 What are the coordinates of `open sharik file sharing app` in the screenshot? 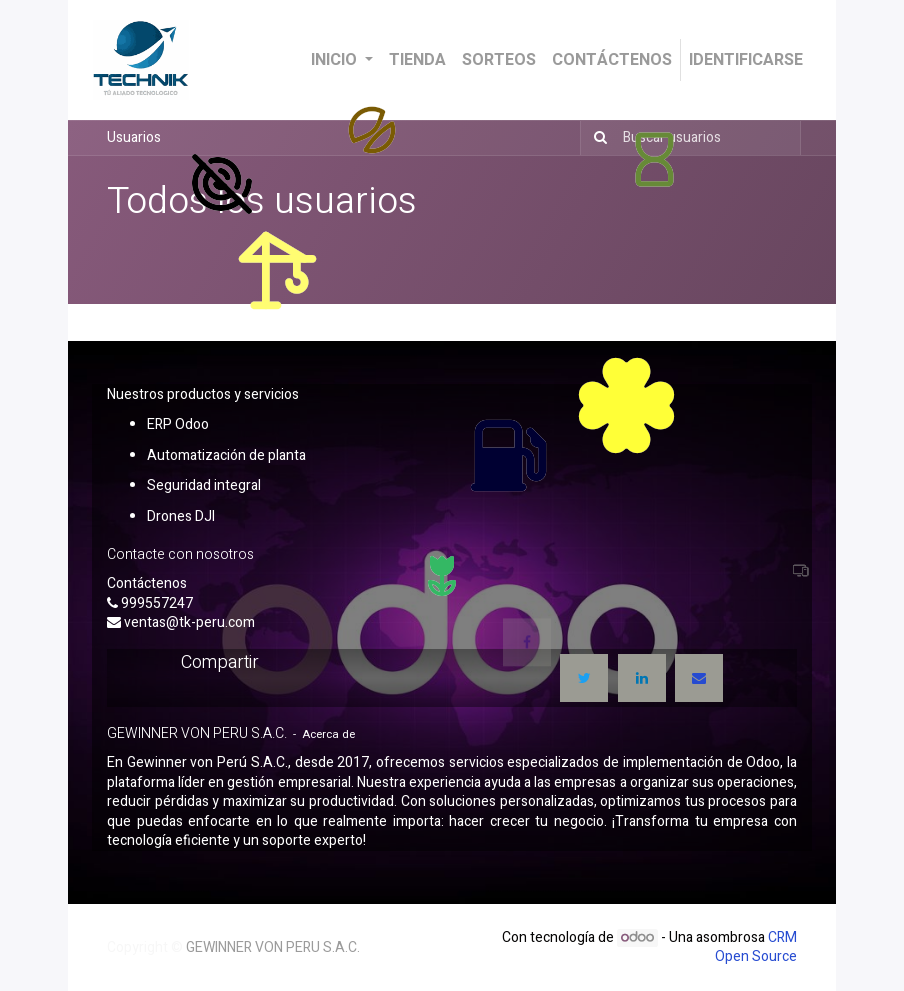 It's located at (372, 130).